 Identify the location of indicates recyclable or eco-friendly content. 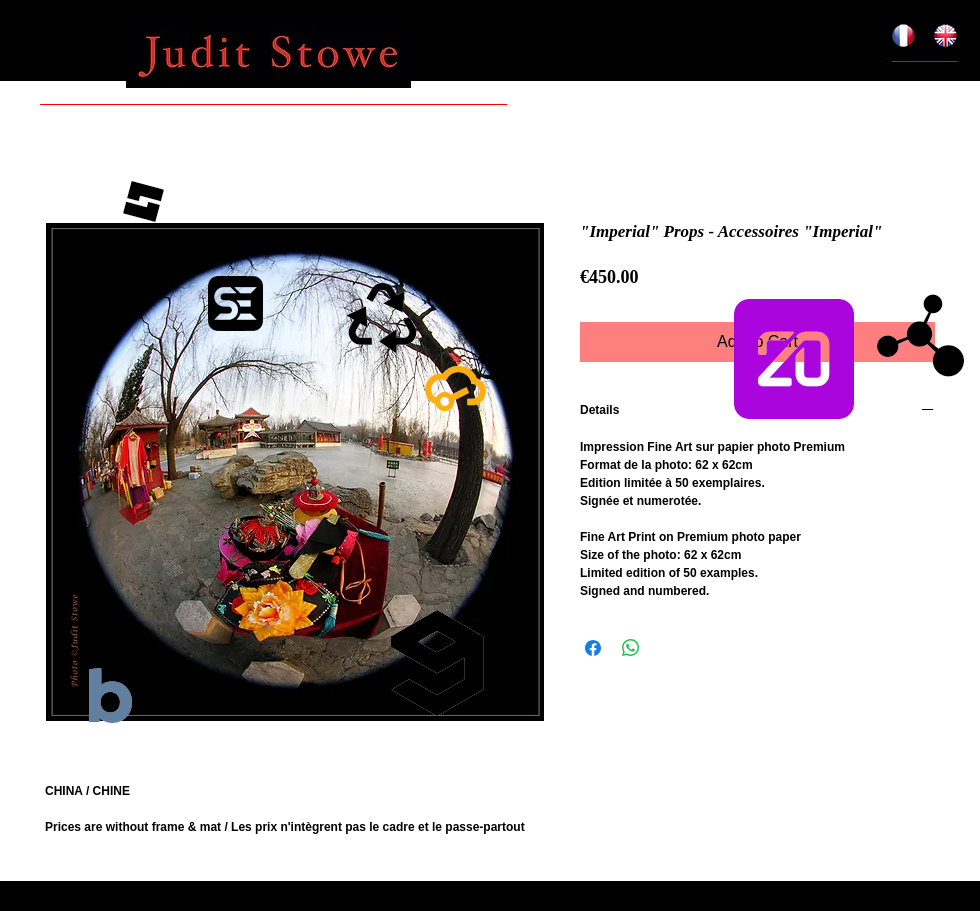
(382, 316).